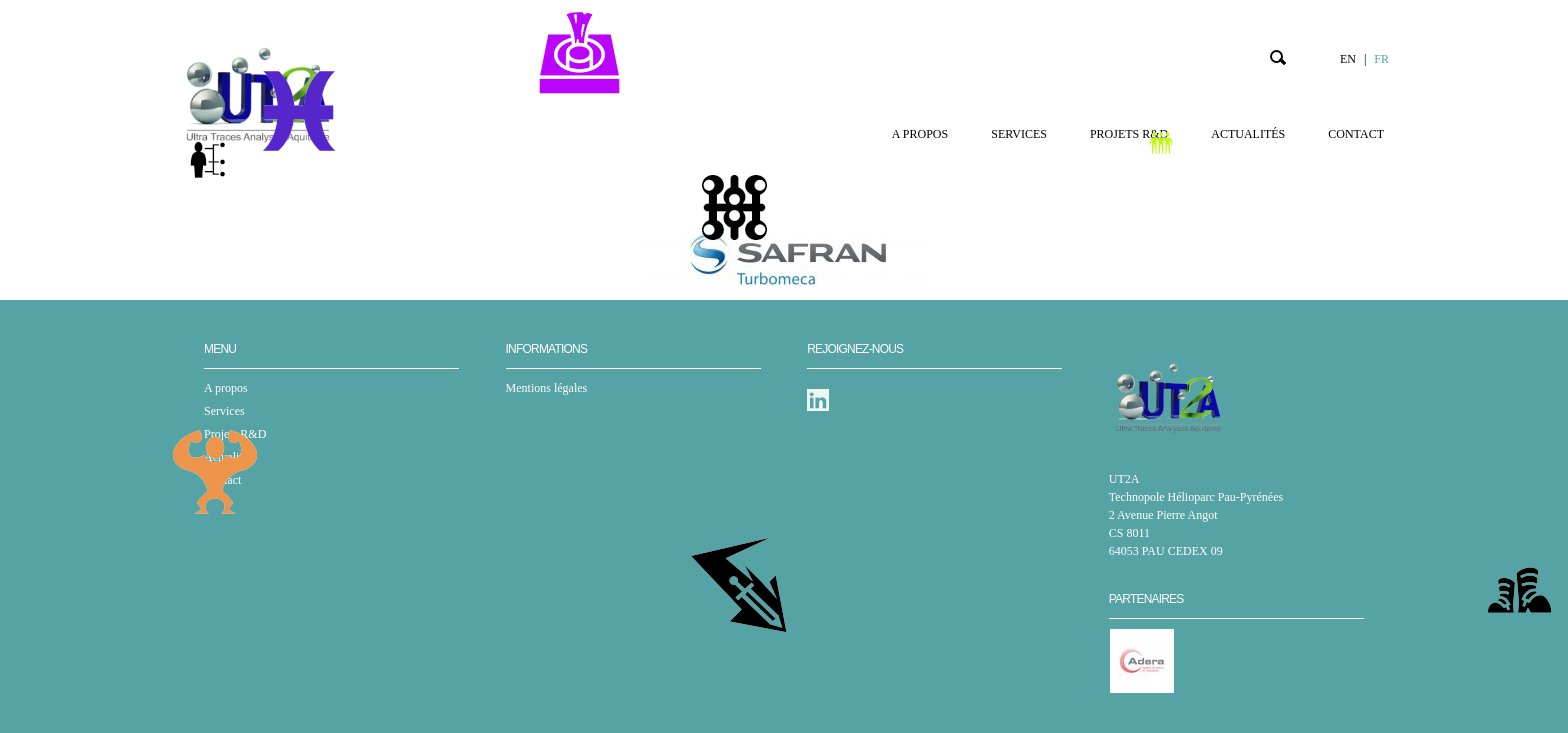 The image size is (1568, 733). What do you see at coordinates (734, 207) in the screenshot?
I see `access network or connection settings` at bounding box center [734, 207].